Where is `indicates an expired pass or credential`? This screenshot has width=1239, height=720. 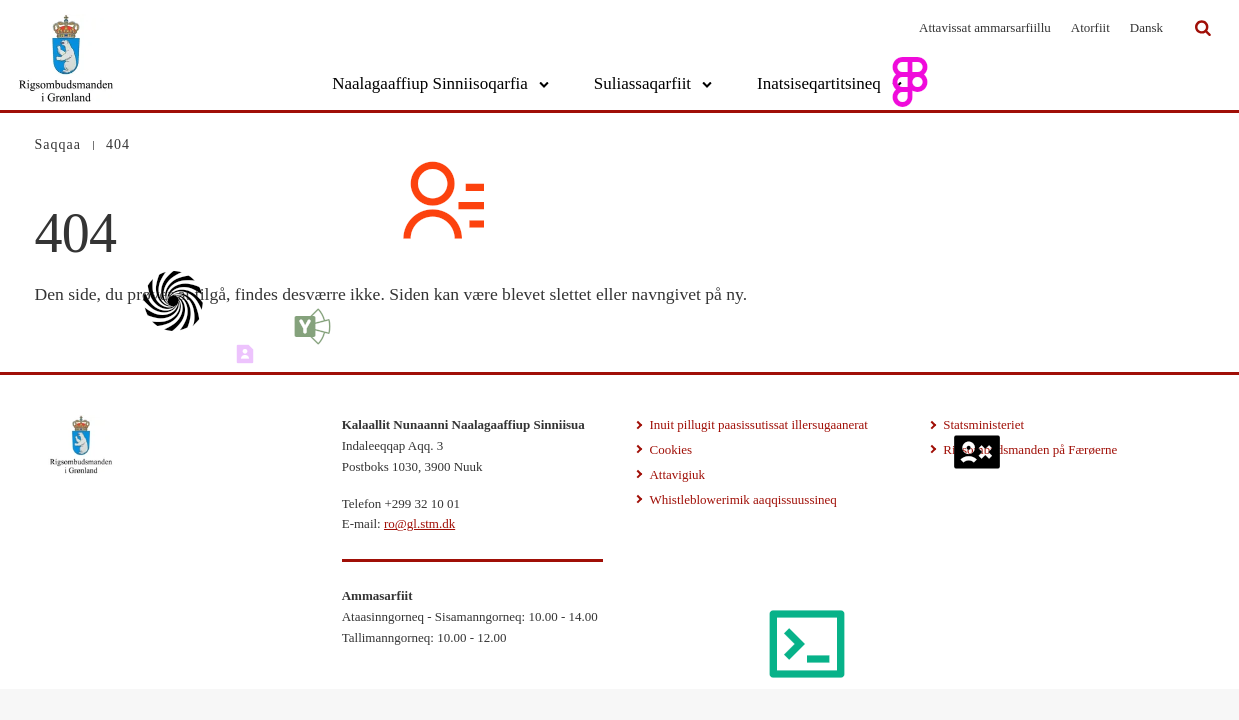
indicates an expired pass or credential is located at coordinates (977, 452).